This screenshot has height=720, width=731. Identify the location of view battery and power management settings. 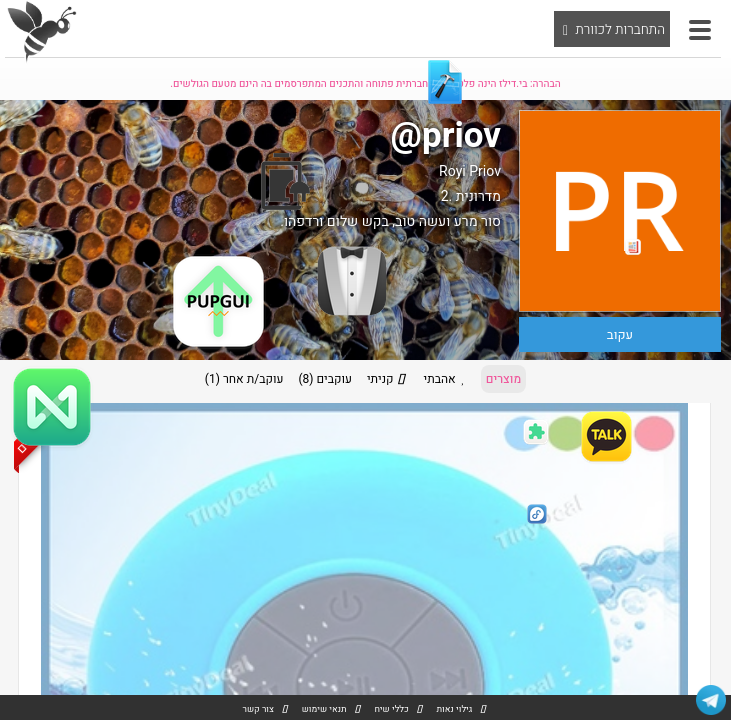
(281, 181).